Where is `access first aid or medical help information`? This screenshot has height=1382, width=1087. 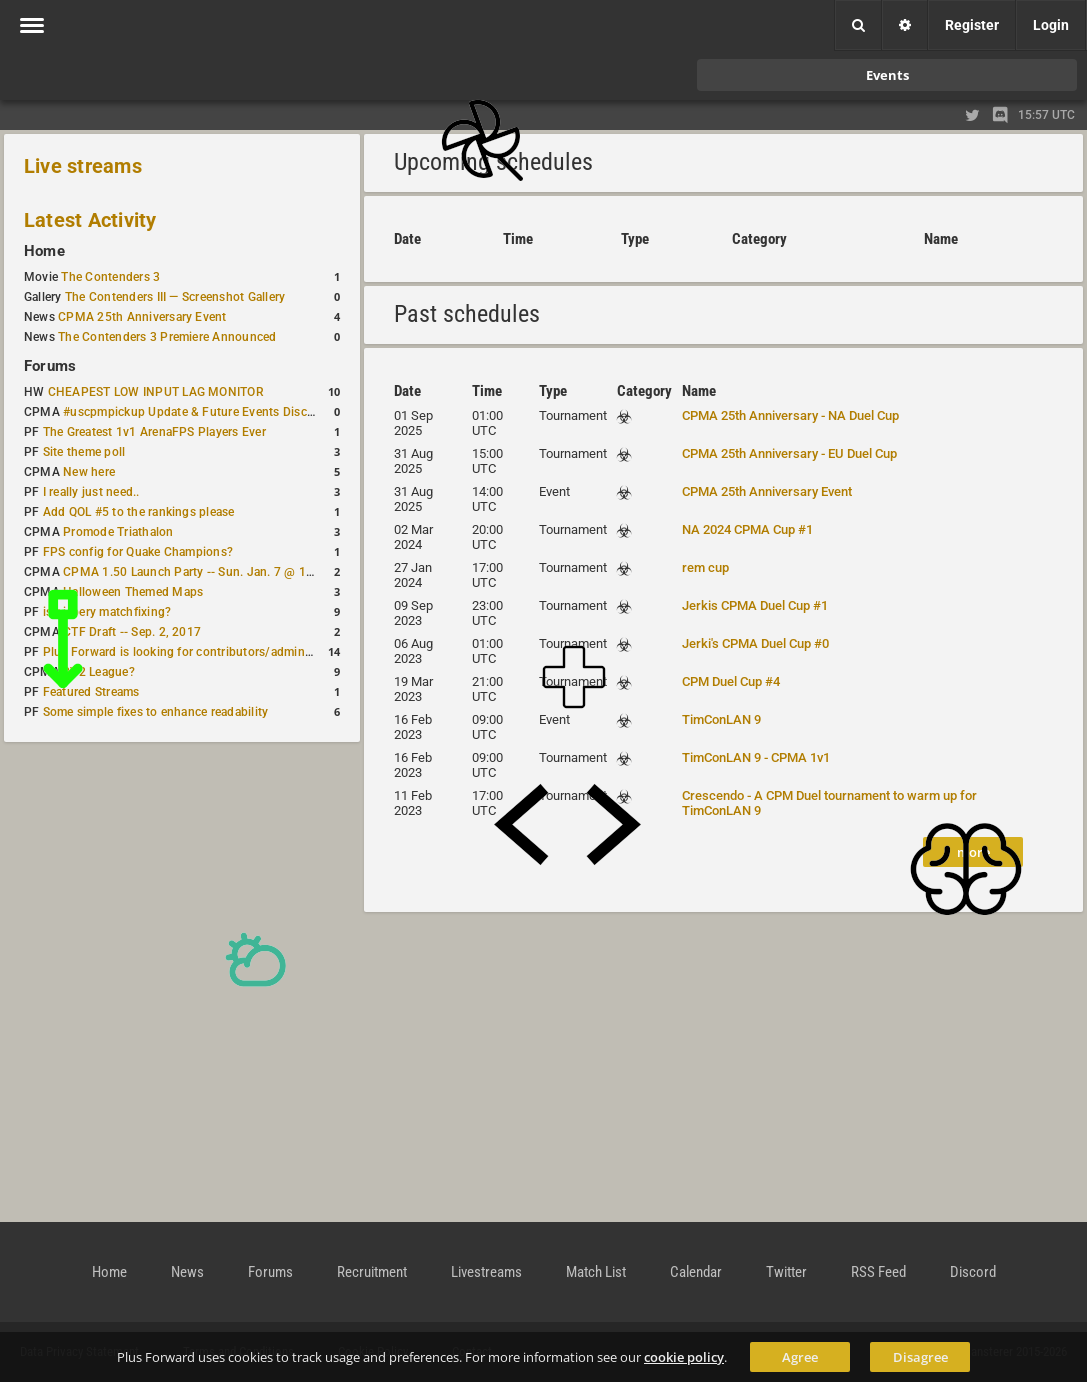
access first aid or medical help information is located at coordinates (574, 677).